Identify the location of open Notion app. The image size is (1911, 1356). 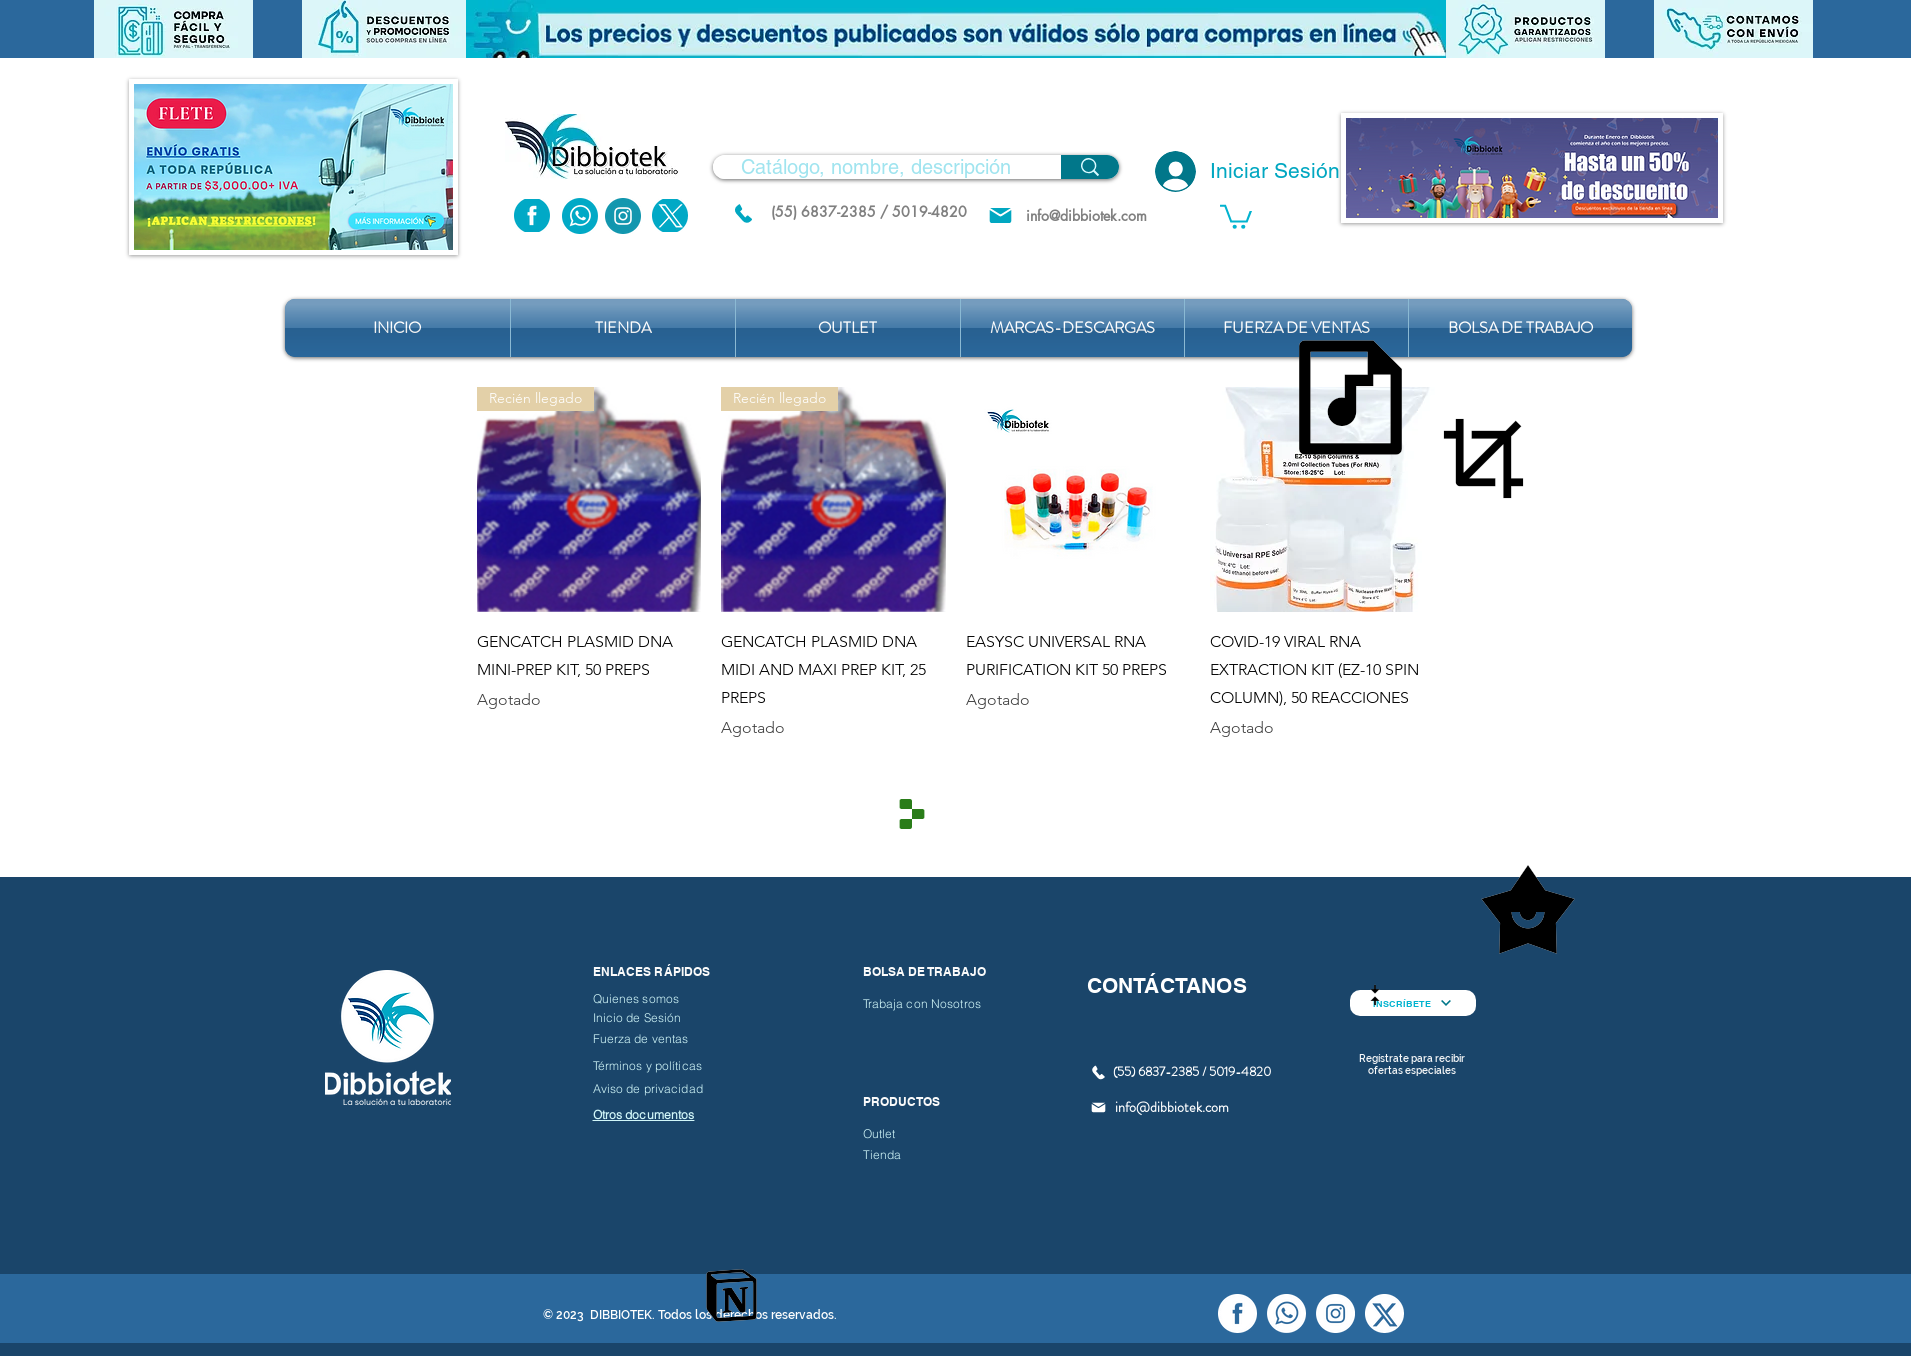
(731, 1295).